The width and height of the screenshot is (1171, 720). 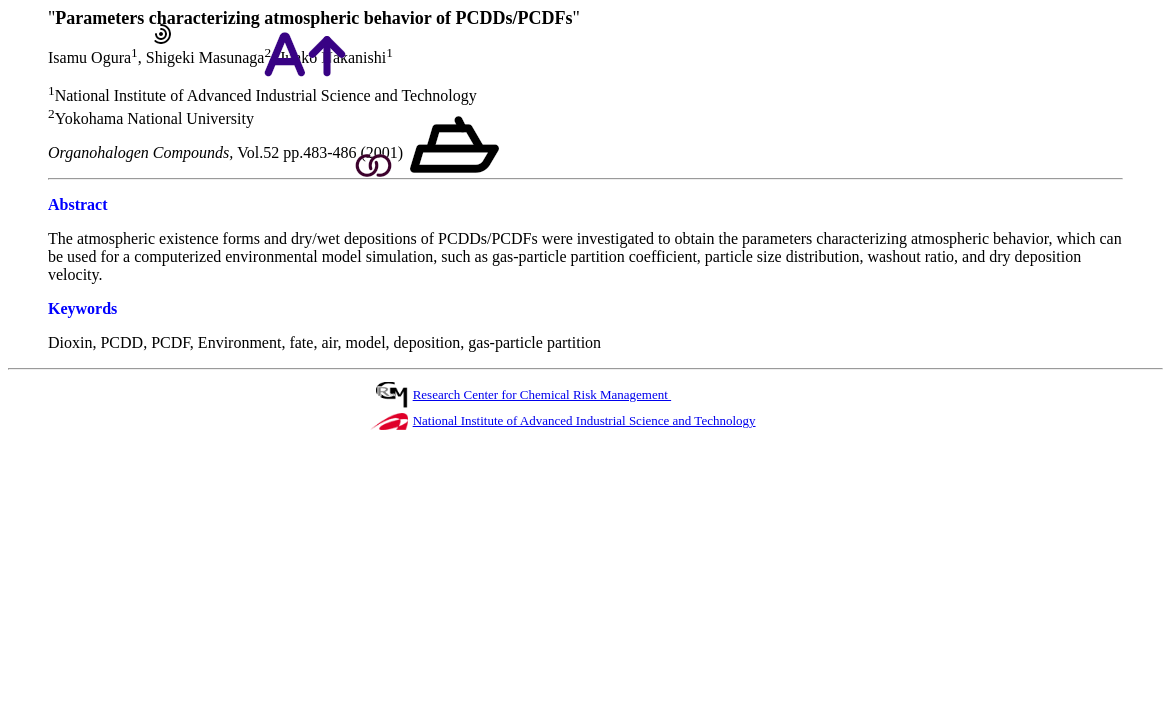 What do you see at coordinates (161, 34) in the screenshot?
I see `view circular chart or arc graph data` at bounding box center [161, 34].